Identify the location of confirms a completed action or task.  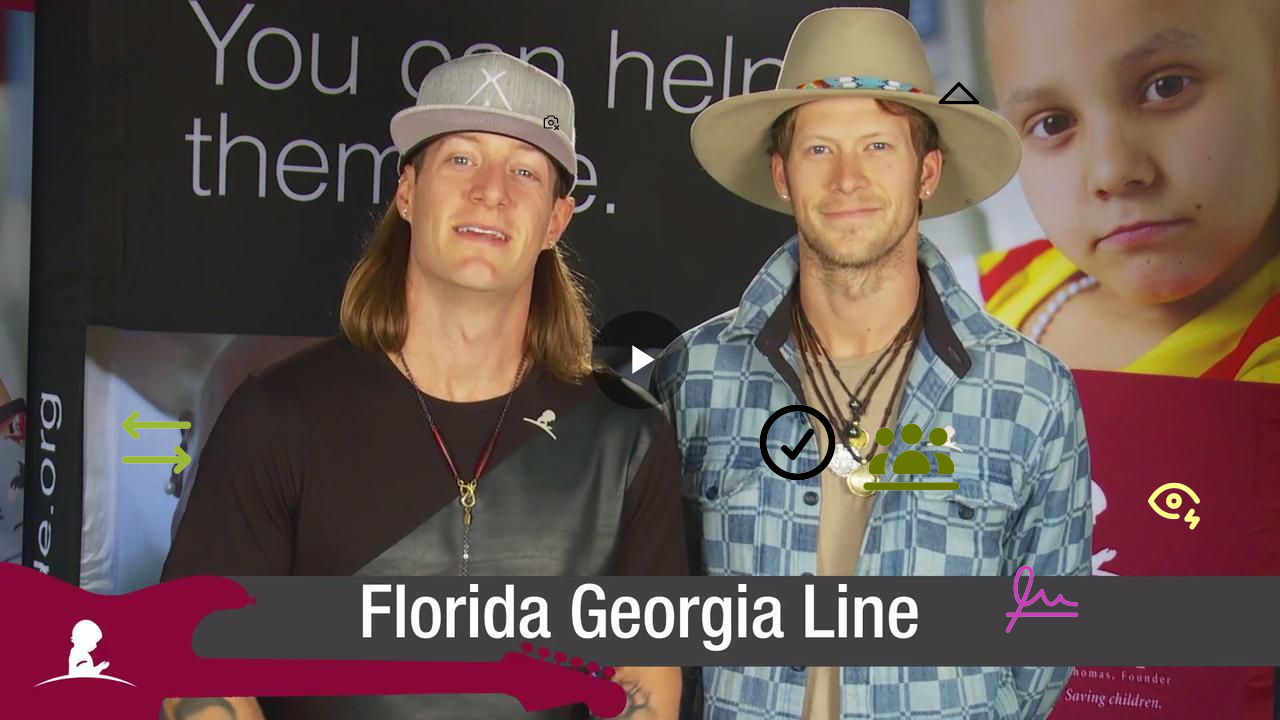
(797, 442).